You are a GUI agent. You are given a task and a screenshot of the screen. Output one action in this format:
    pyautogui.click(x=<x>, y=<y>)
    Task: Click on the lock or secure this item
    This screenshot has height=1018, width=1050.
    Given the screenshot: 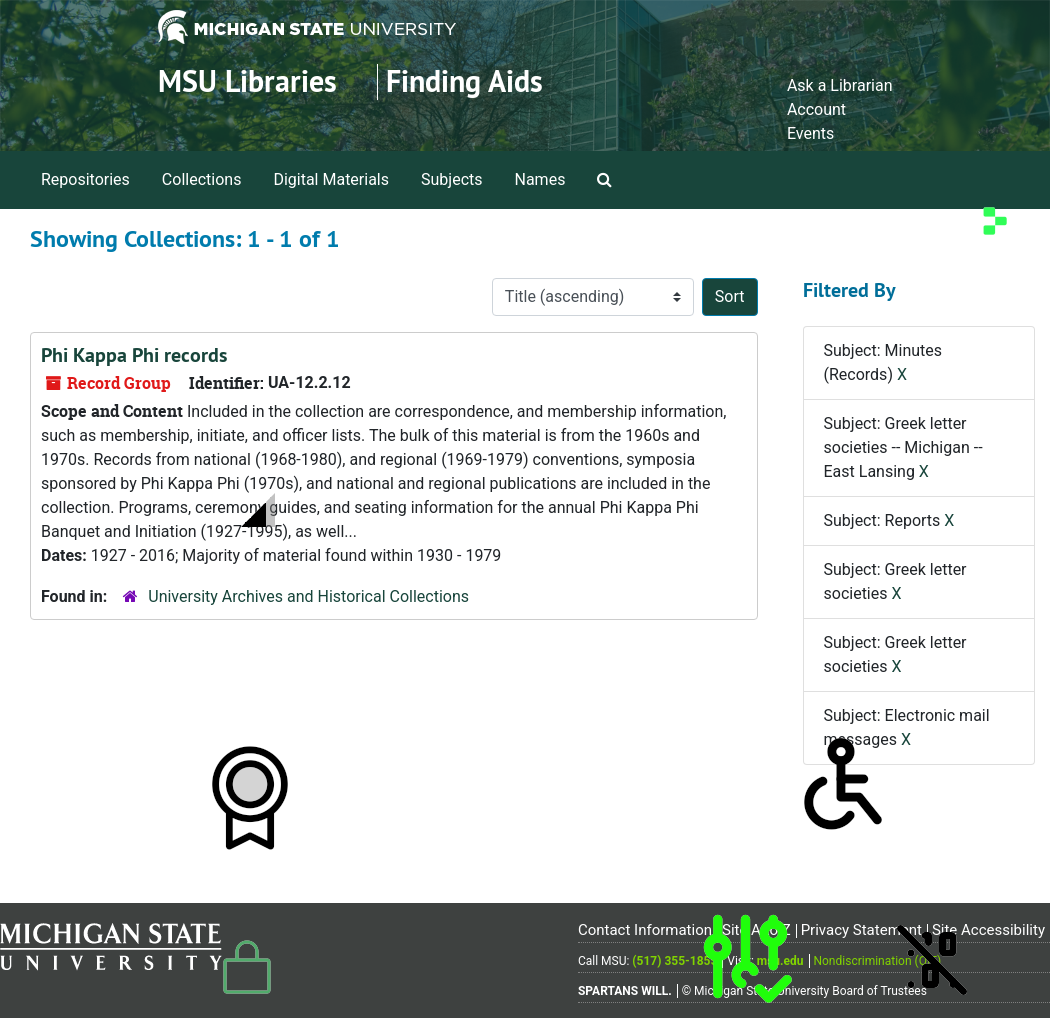 What is the action you would take?
    pyautogui.click(x=247, y=970)
    